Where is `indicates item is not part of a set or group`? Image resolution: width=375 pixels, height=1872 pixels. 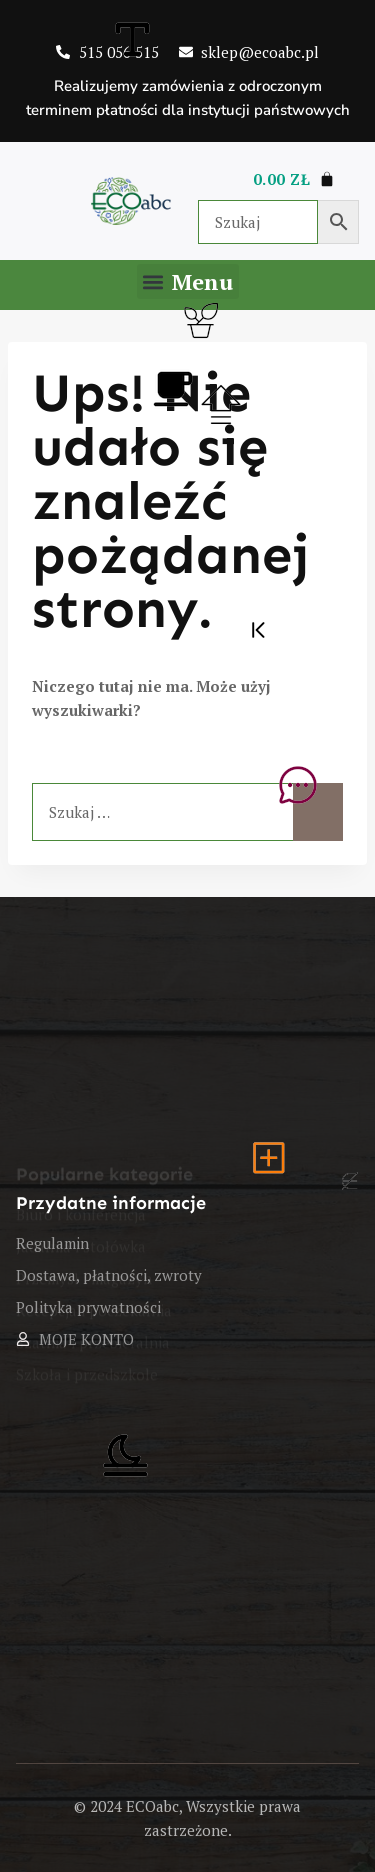
indicates item is not part of a set or group is located at coordinates (350, 1181).